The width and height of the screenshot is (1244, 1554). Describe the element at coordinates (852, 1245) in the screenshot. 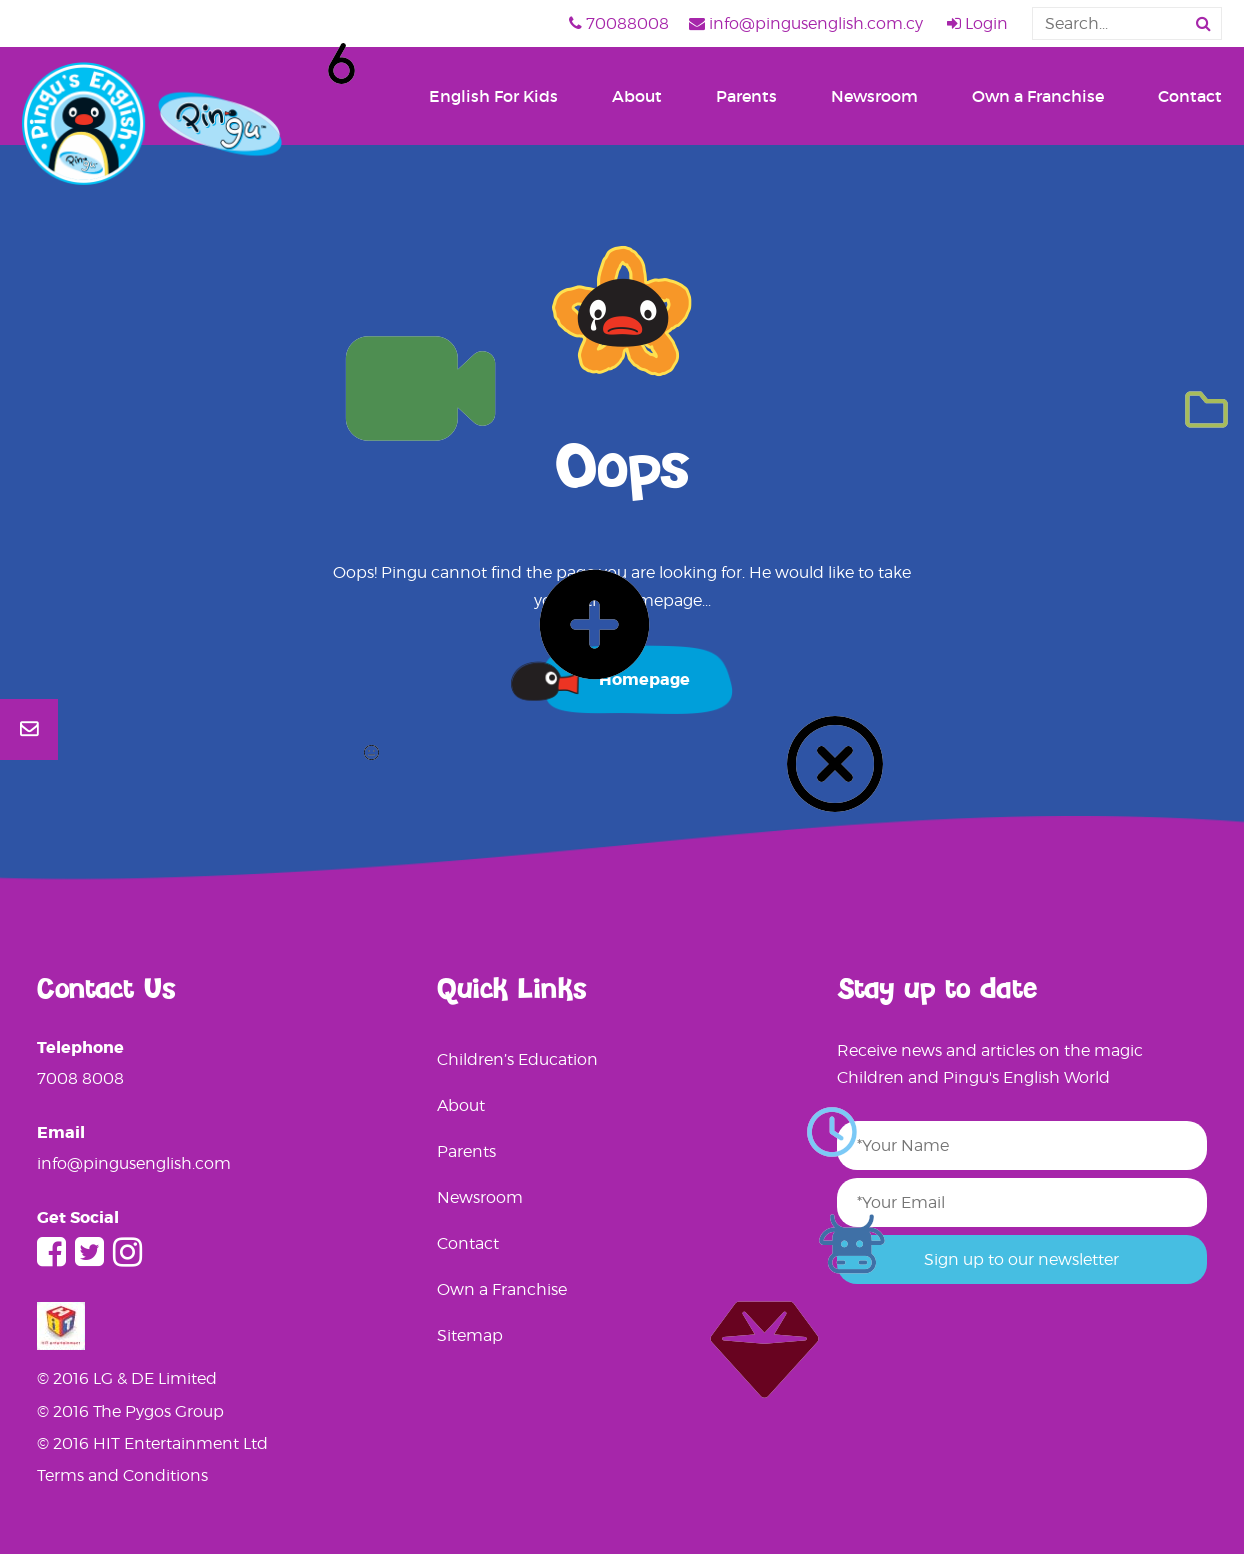

I see `indicates dairy or farm-related content` at that location.